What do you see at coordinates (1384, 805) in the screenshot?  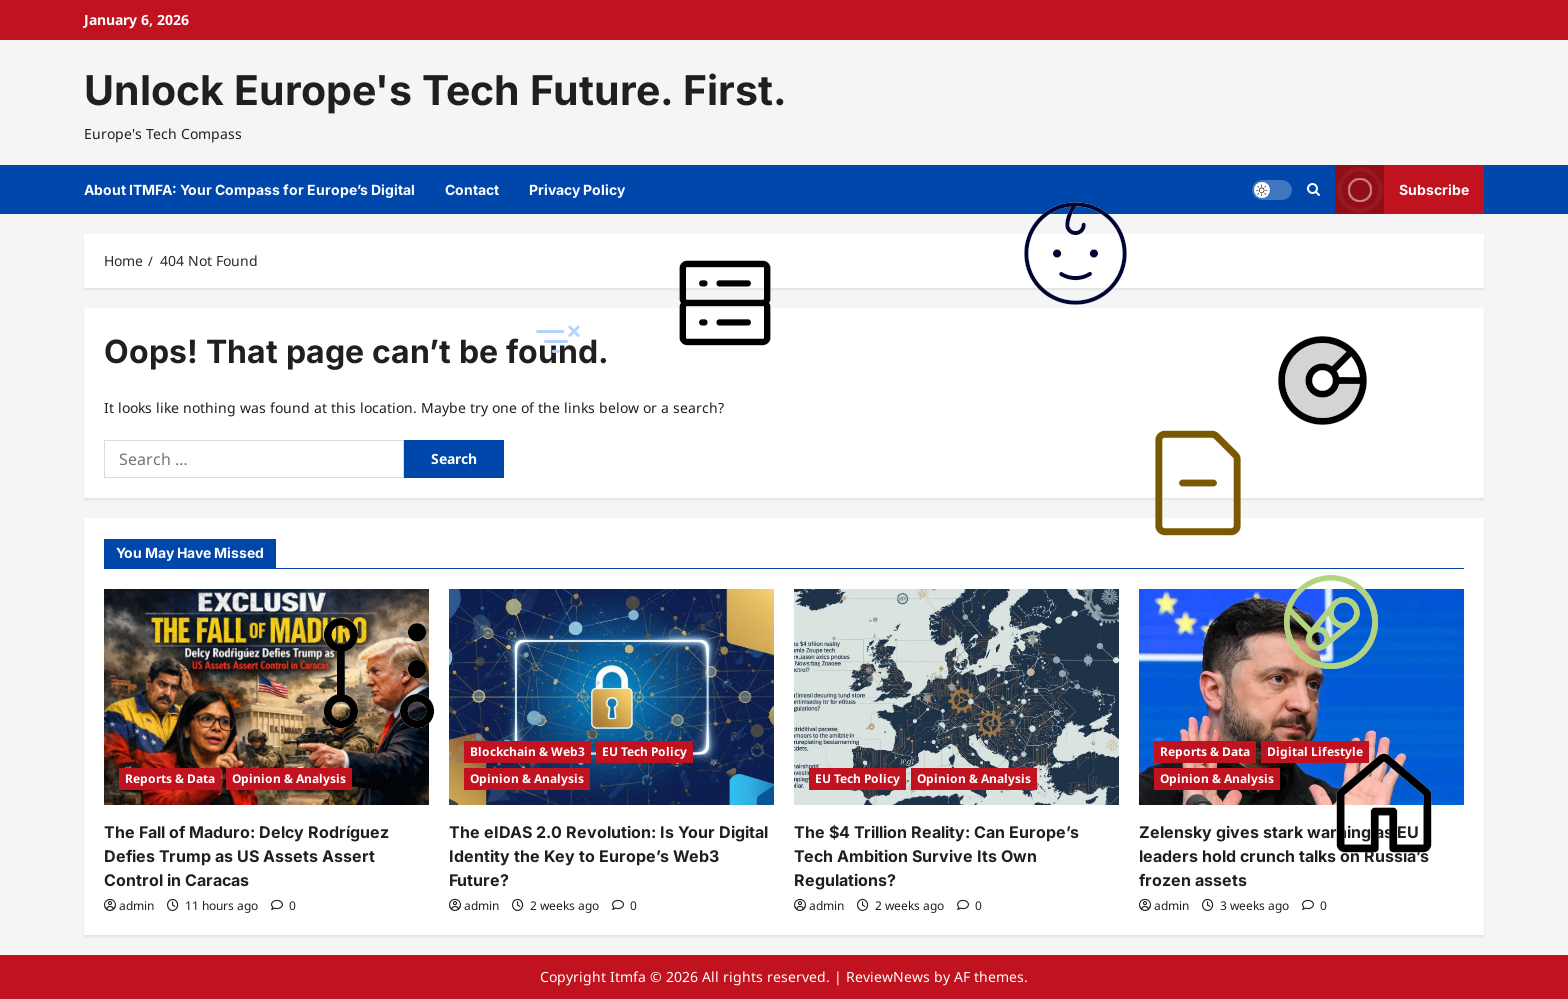 I see `navigate to home screen` at bounding box center [1384, 805].